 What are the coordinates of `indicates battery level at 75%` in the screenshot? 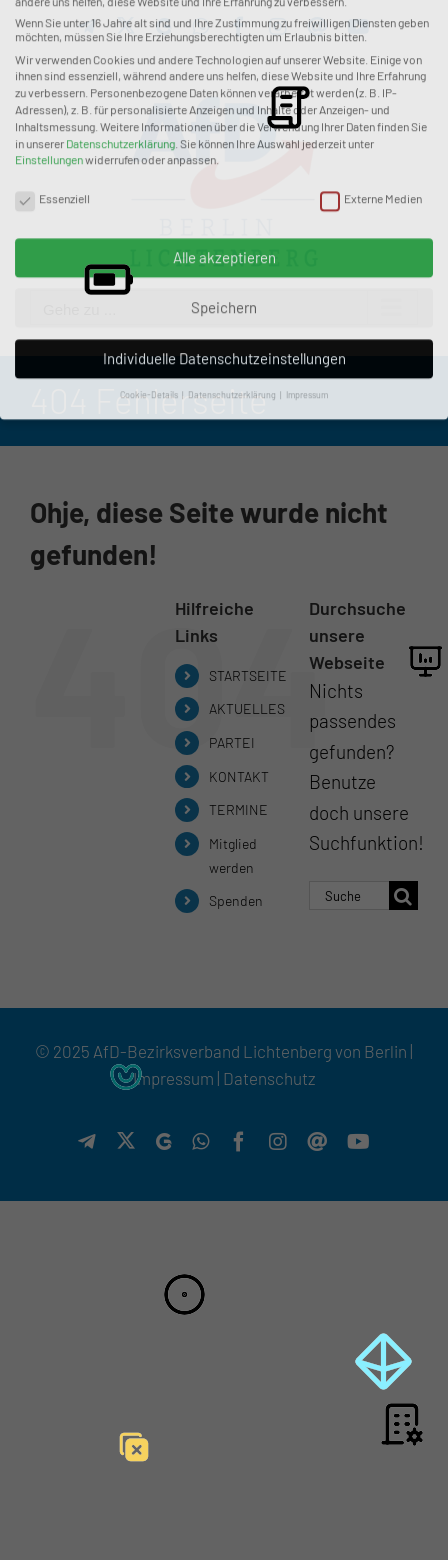 It's located at (107, 279).